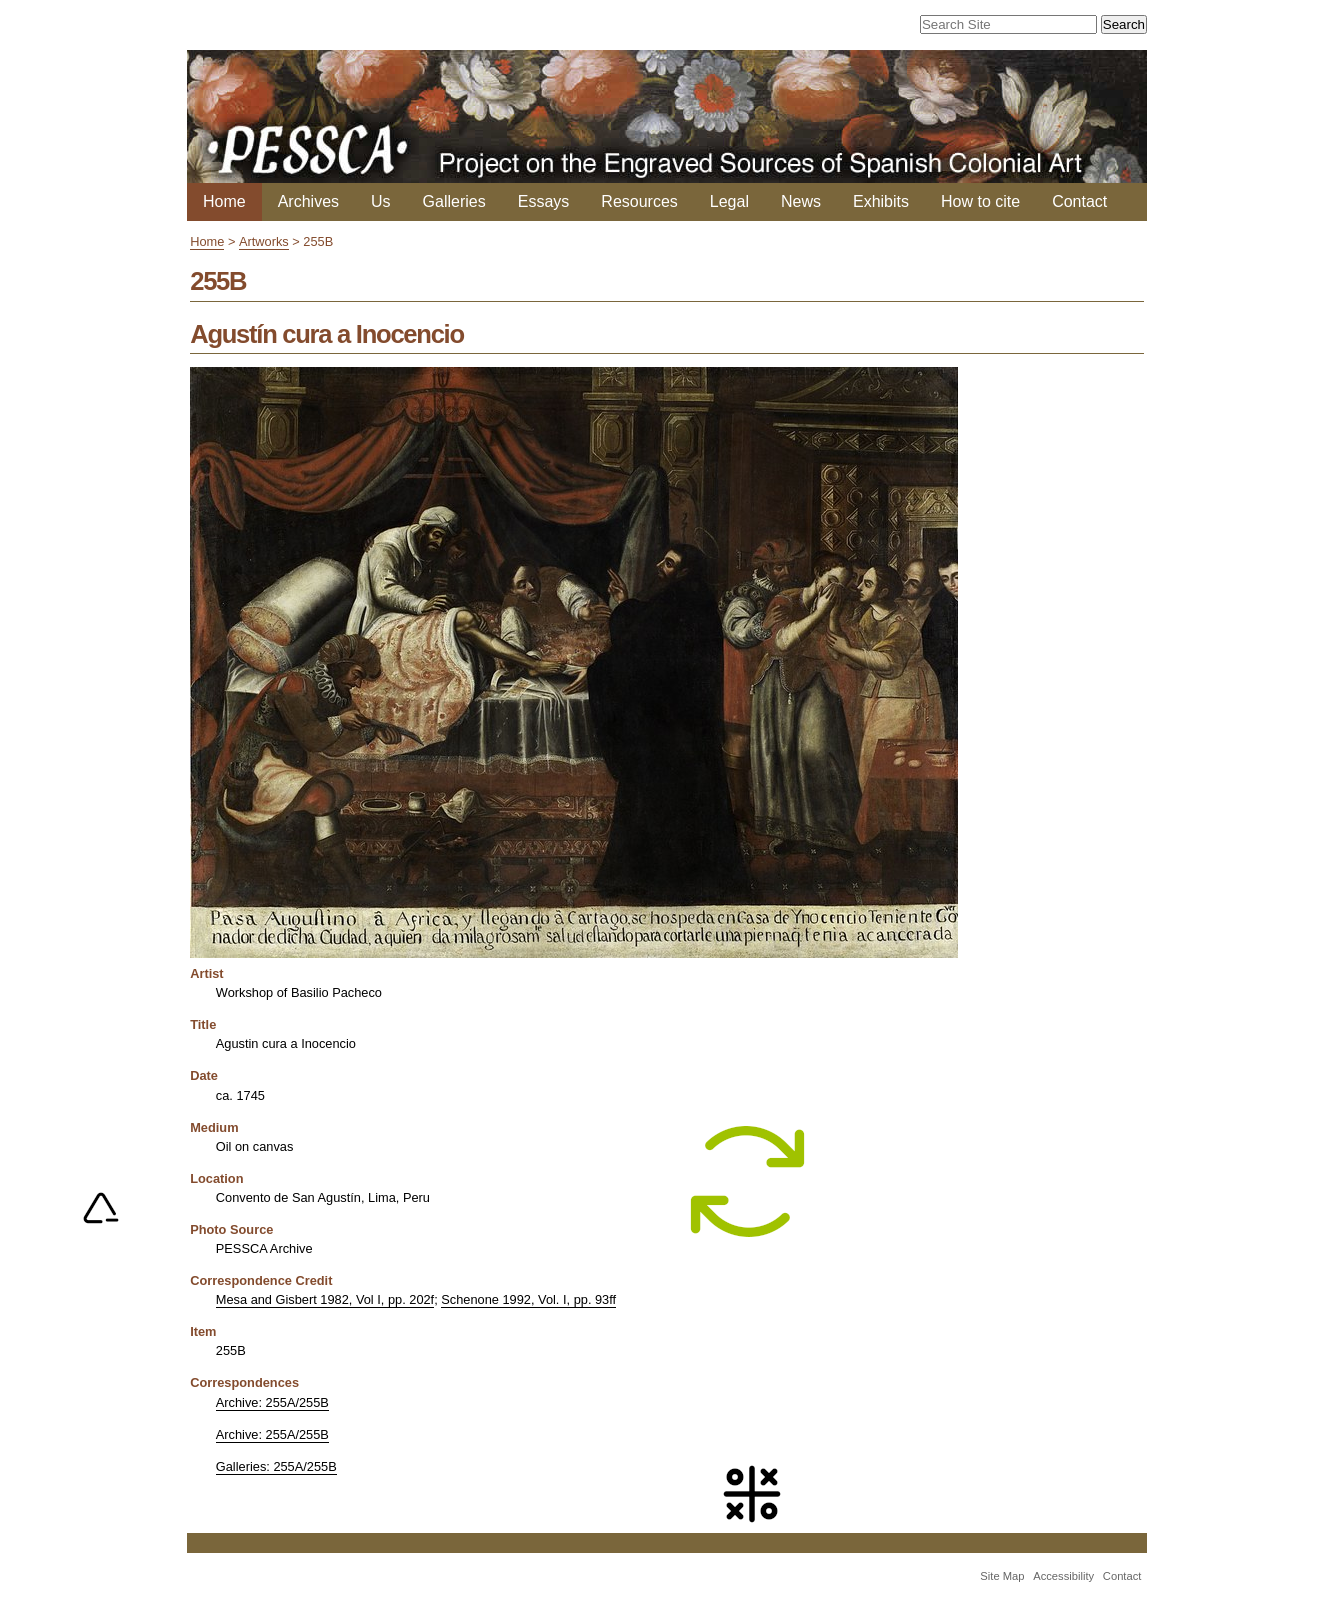  I want to click on play tic-tac-toe game, so click(752, 1494).